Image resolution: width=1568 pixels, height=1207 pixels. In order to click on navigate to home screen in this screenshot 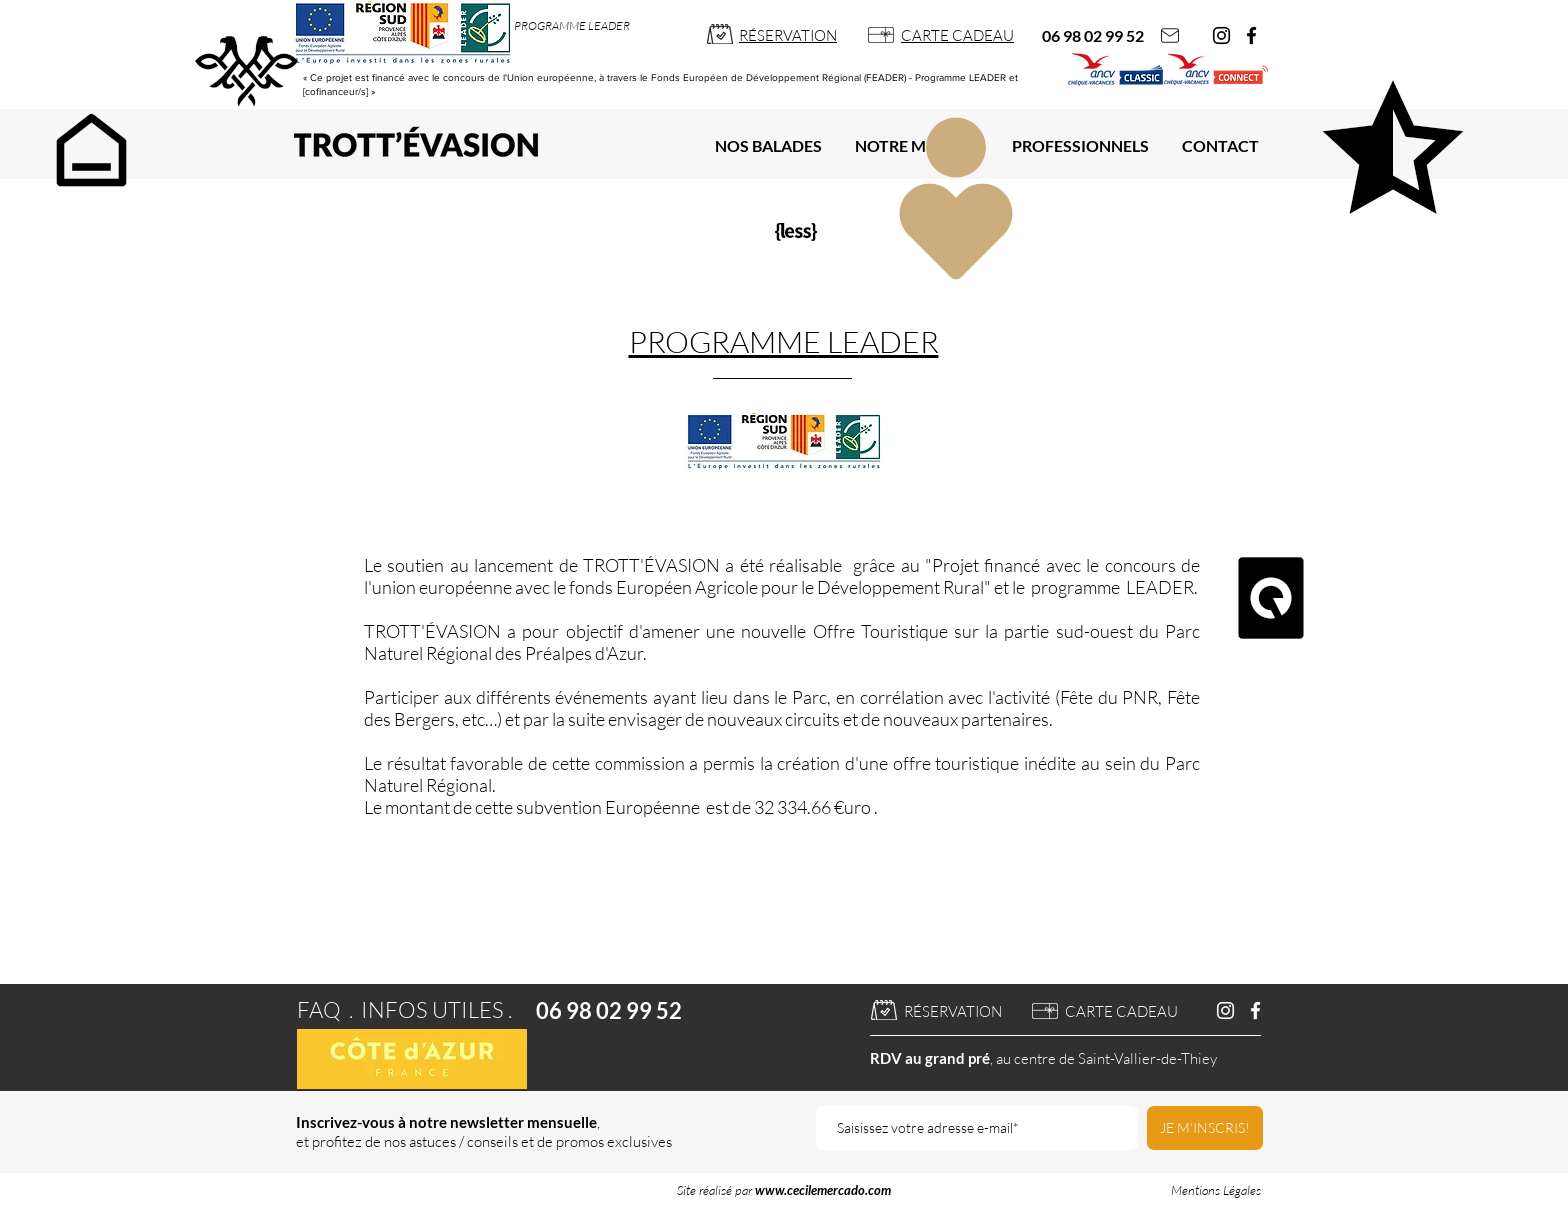, I will do `click(91, 151)`.